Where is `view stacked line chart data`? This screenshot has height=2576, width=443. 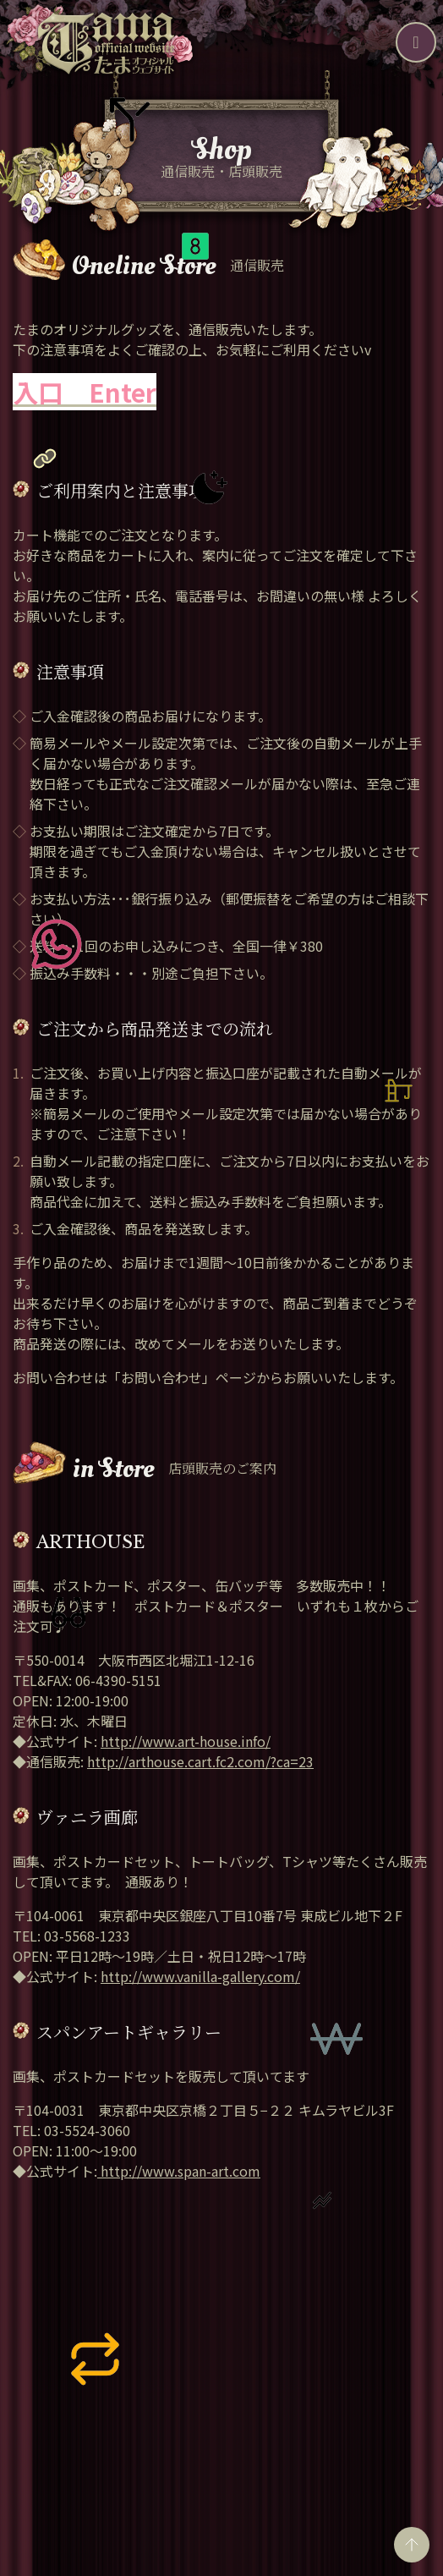 view stacked line chart data is located at coordinates (322, 2200).